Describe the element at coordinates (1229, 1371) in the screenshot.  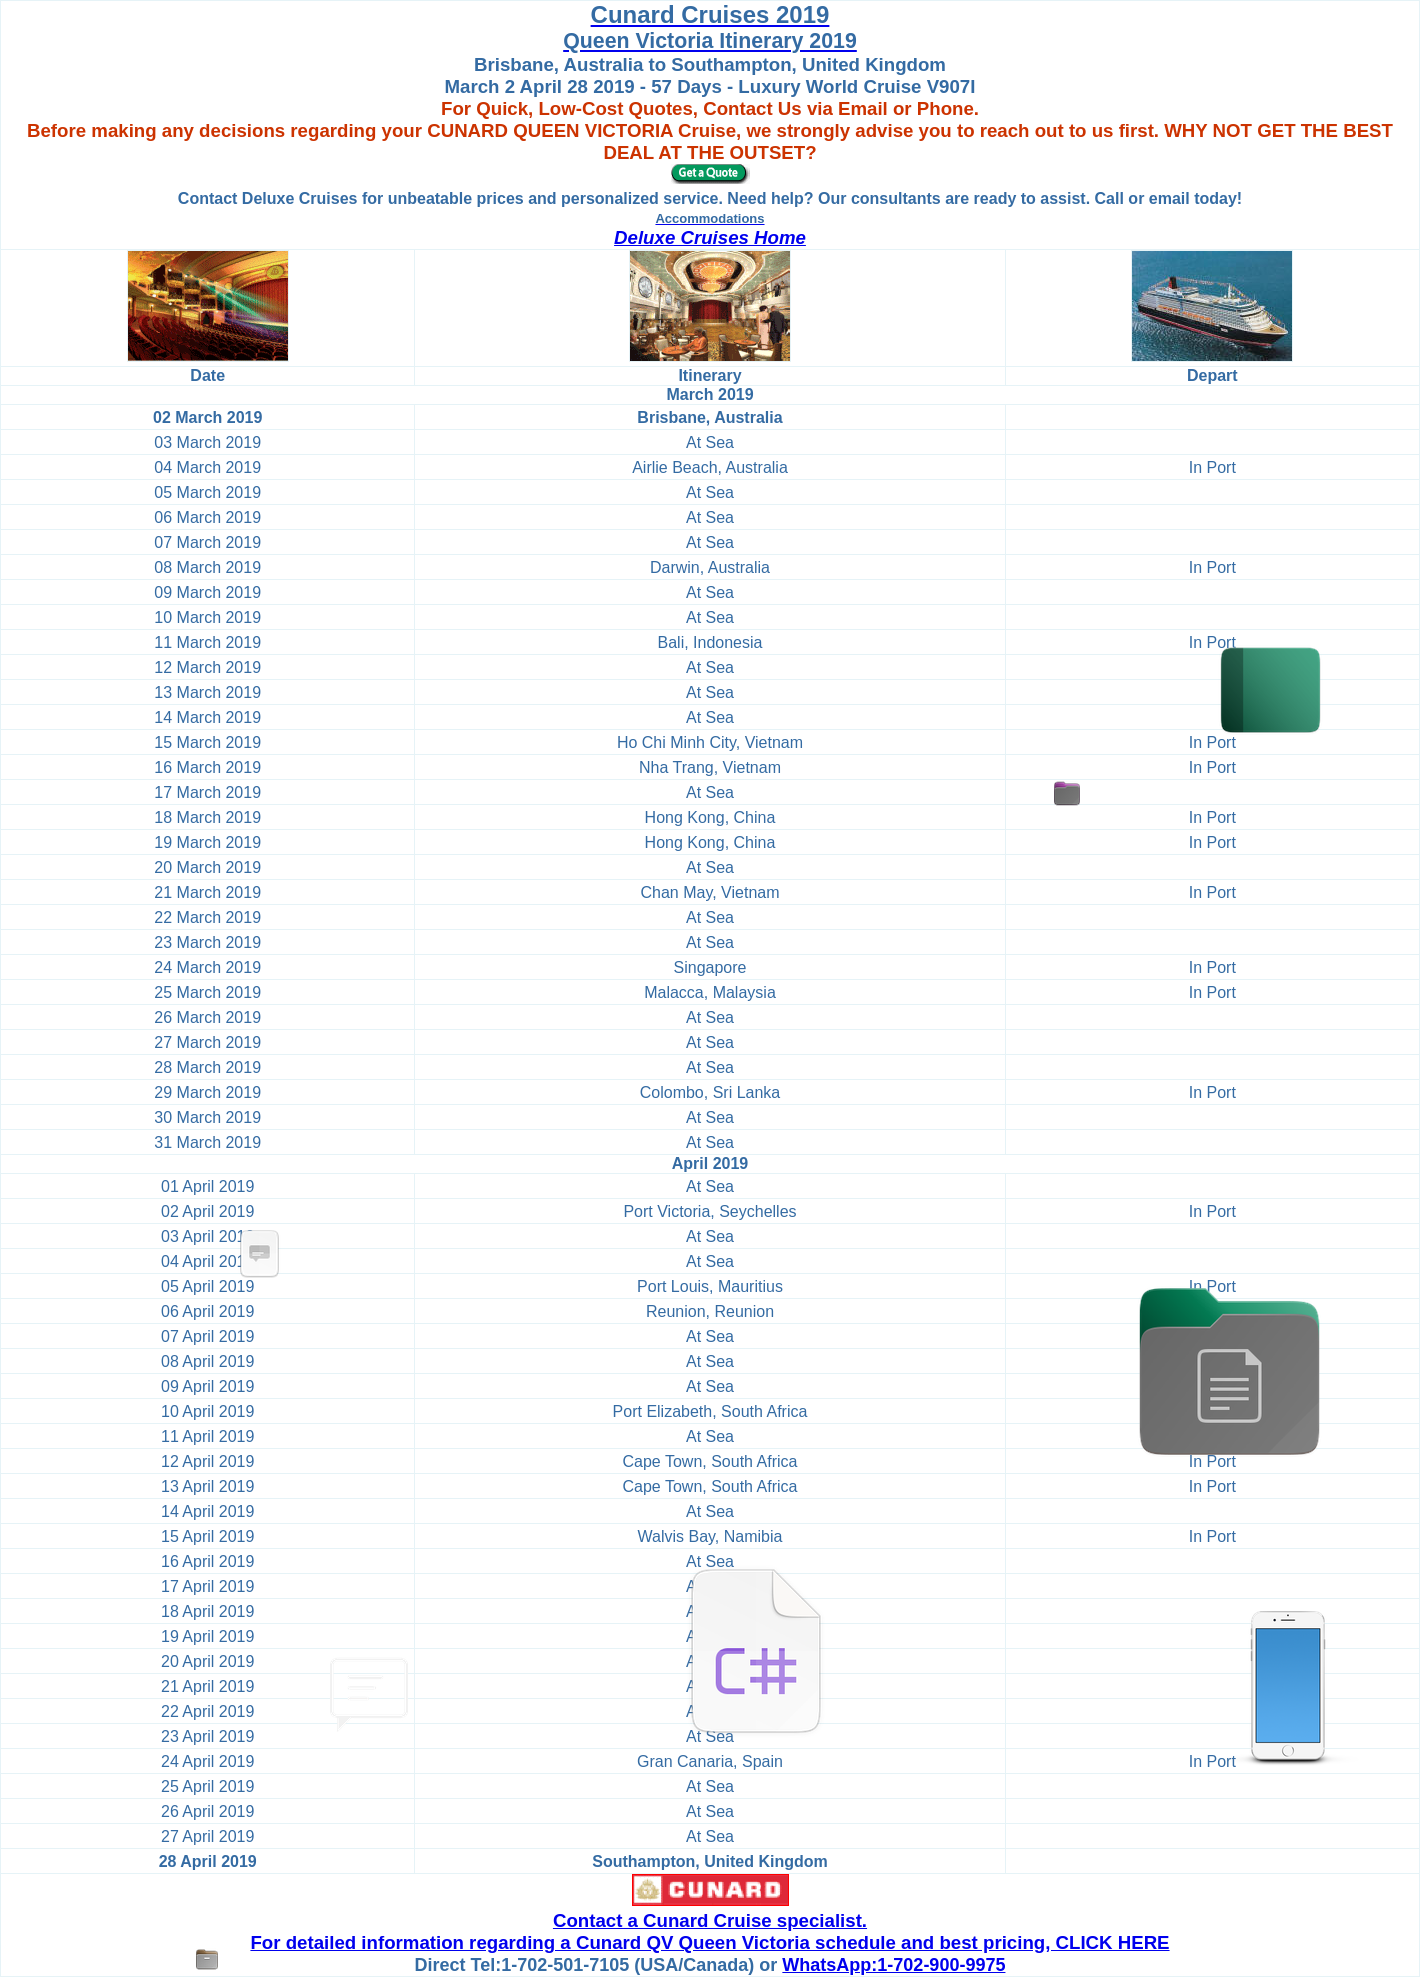
I see `open your documents folder` at that location.